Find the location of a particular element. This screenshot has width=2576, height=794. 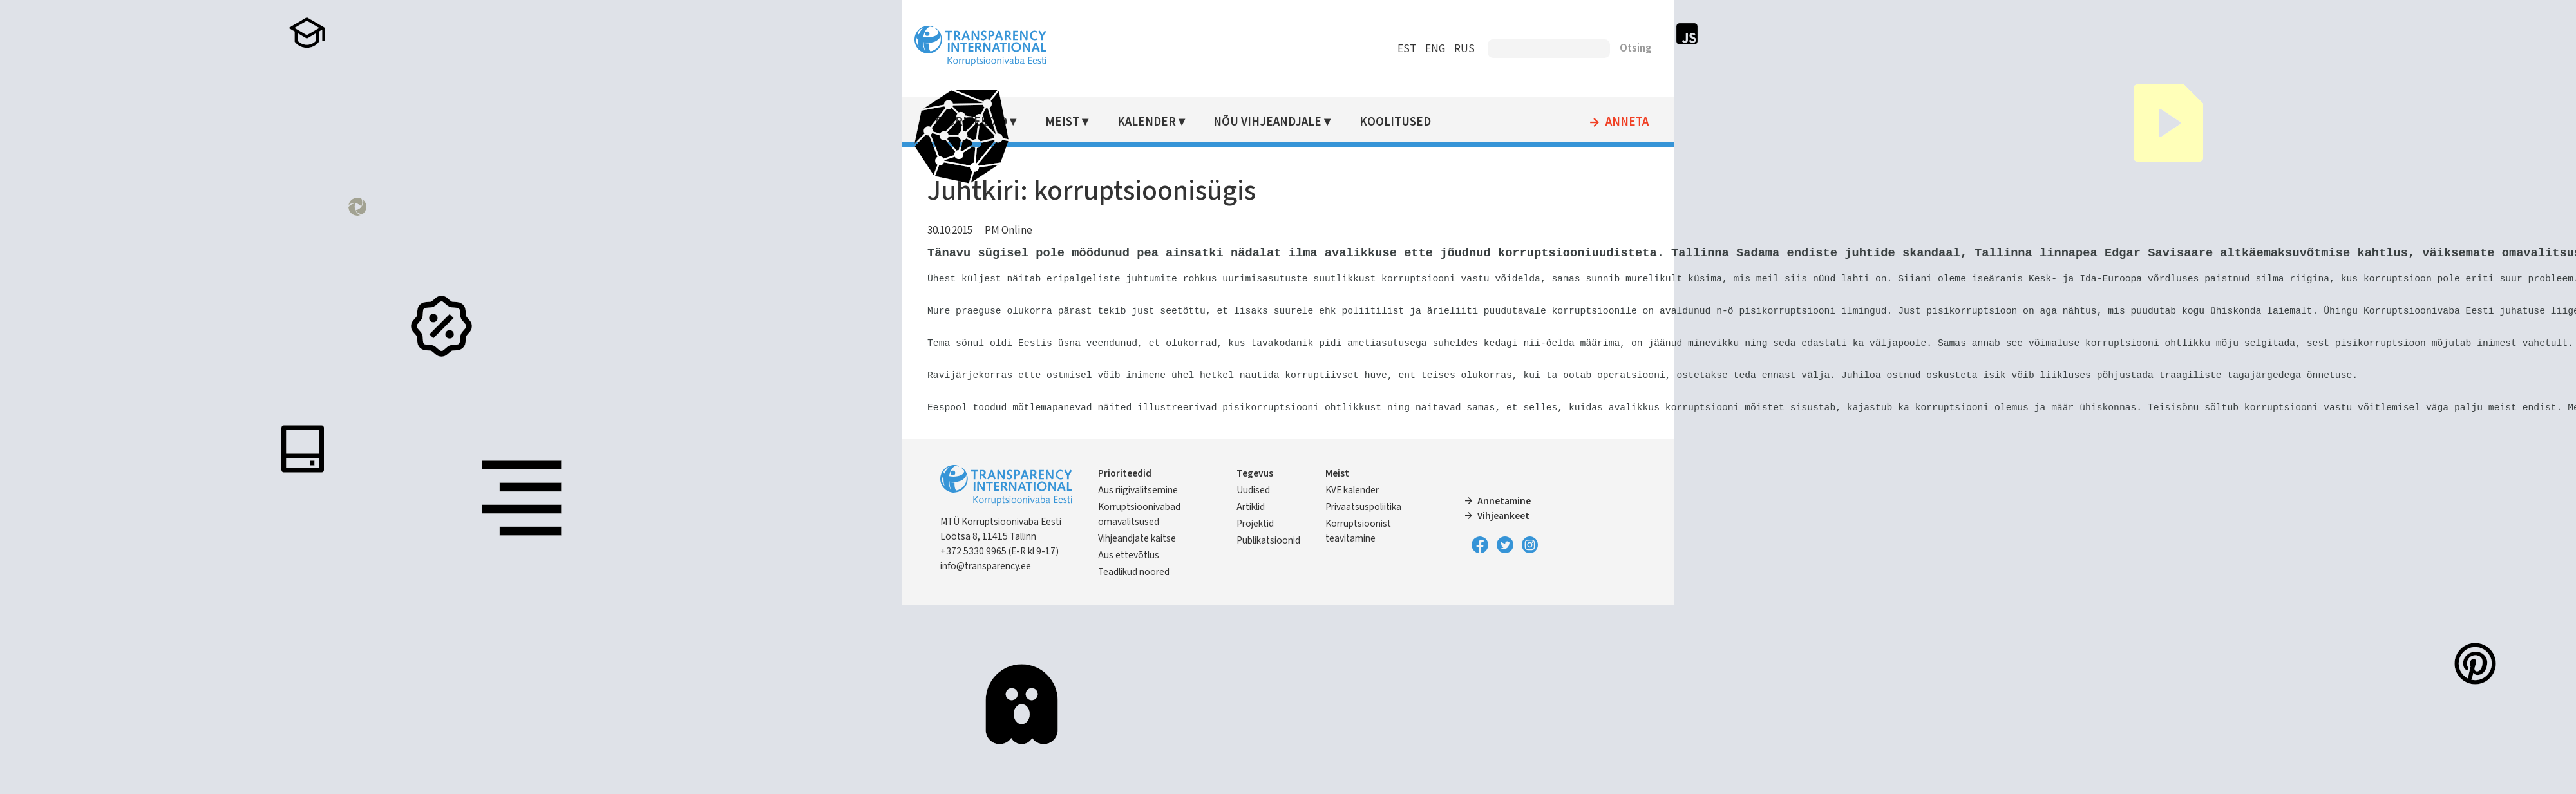

ghost mode or incognito status indicator is located at coordinates (1021, 704).